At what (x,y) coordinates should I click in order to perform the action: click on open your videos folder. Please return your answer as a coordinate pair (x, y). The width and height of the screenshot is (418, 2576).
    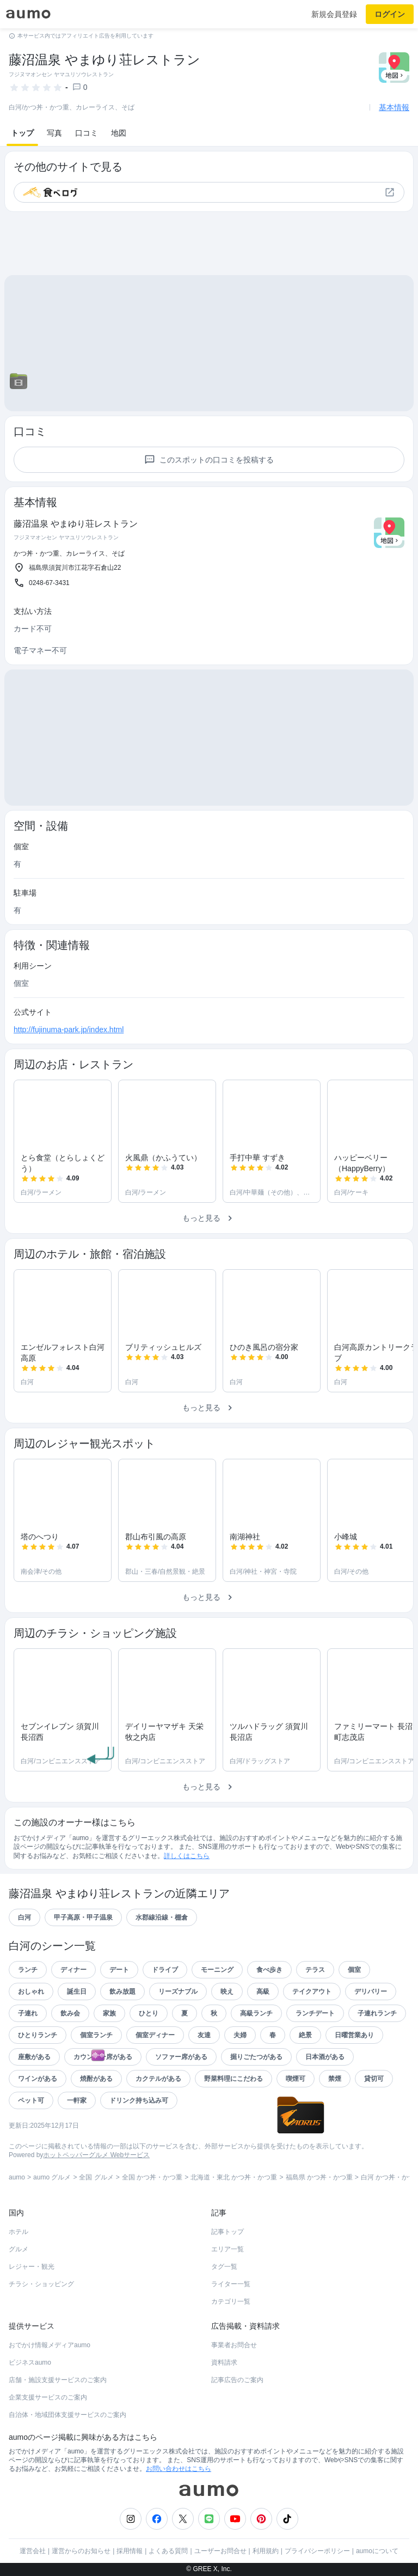
    Looking at the image, I should click on (19, 381).